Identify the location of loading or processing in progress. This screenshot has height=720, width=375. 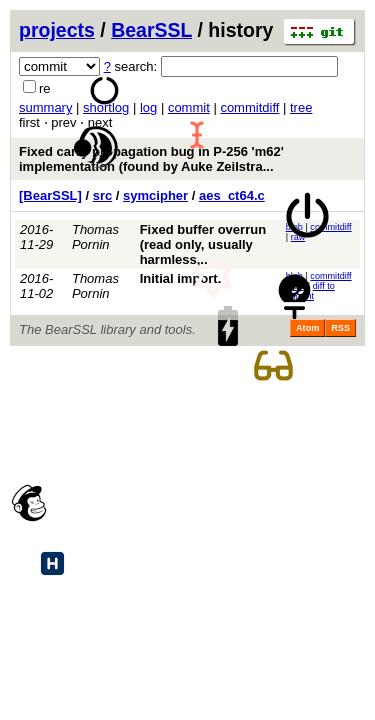
(104, 90).